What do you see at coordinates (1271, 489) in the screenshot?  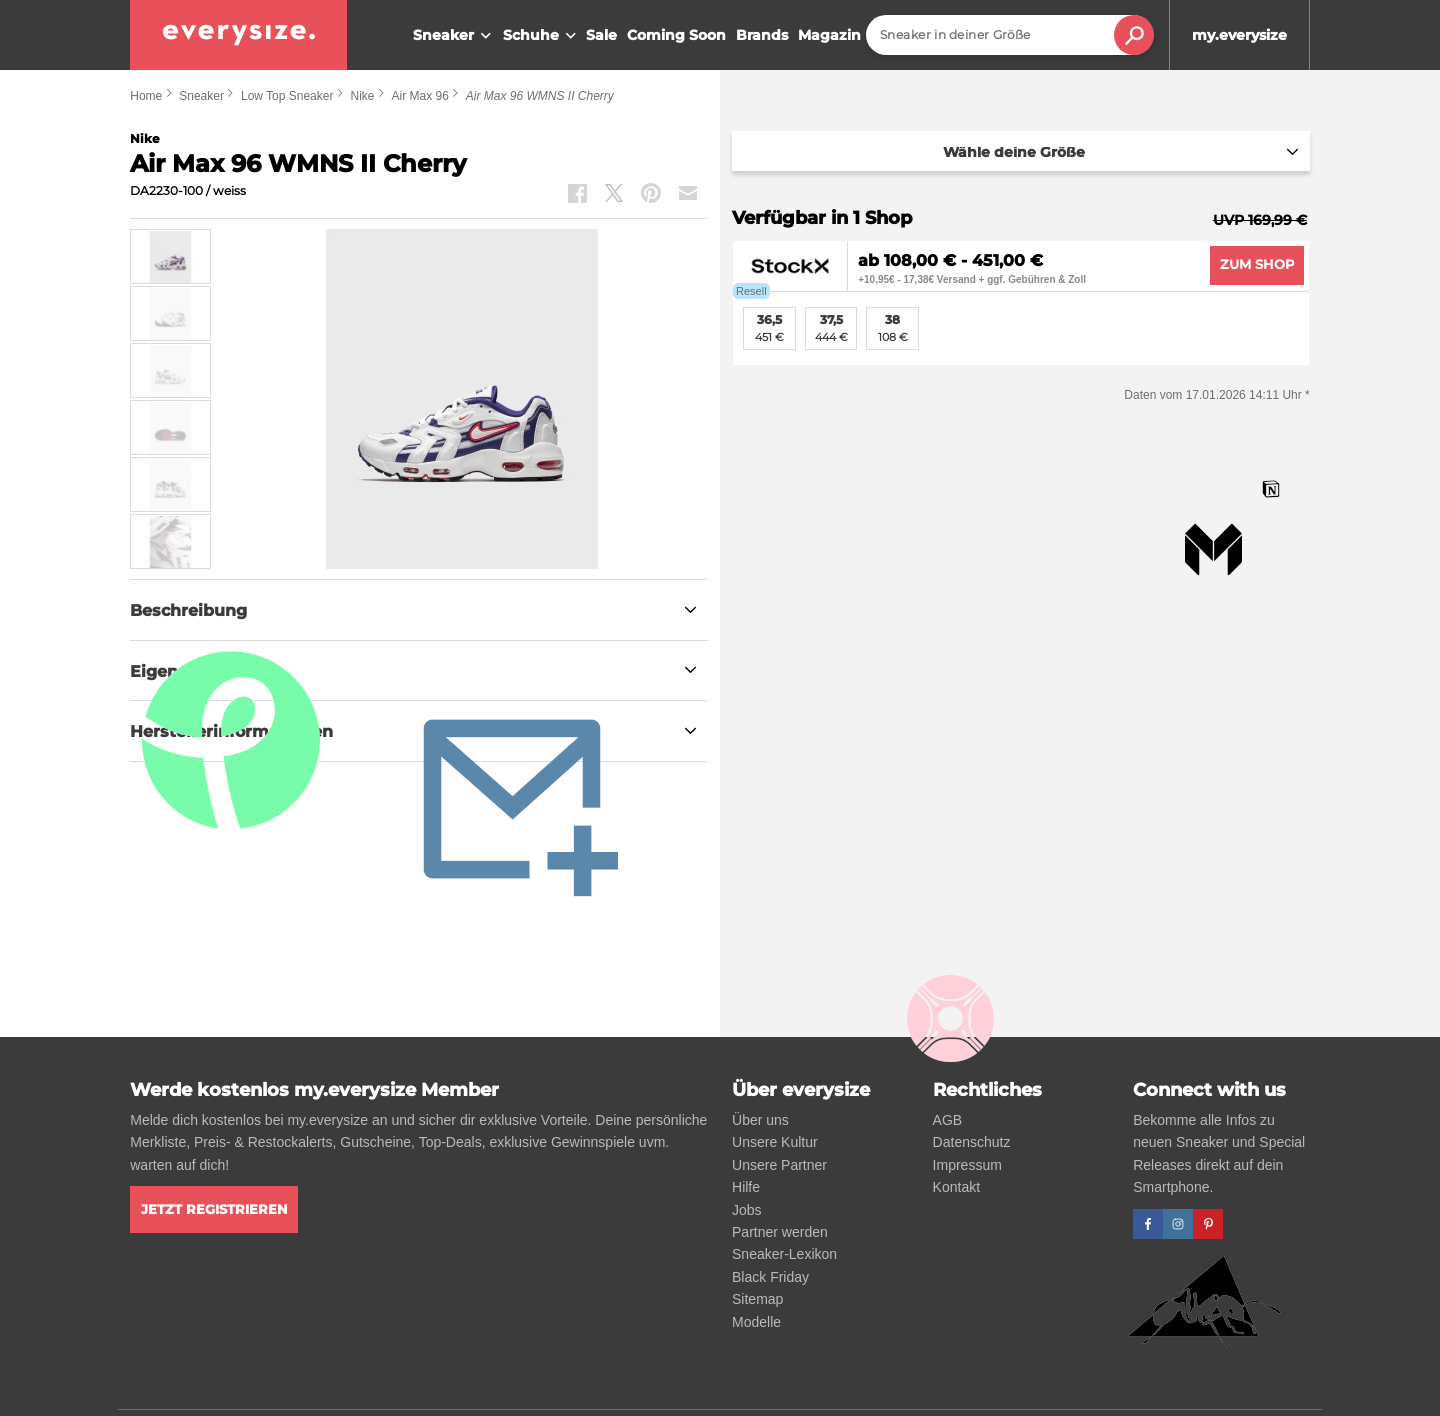 I see `open Notion app` at bounding box center [1271, 489].